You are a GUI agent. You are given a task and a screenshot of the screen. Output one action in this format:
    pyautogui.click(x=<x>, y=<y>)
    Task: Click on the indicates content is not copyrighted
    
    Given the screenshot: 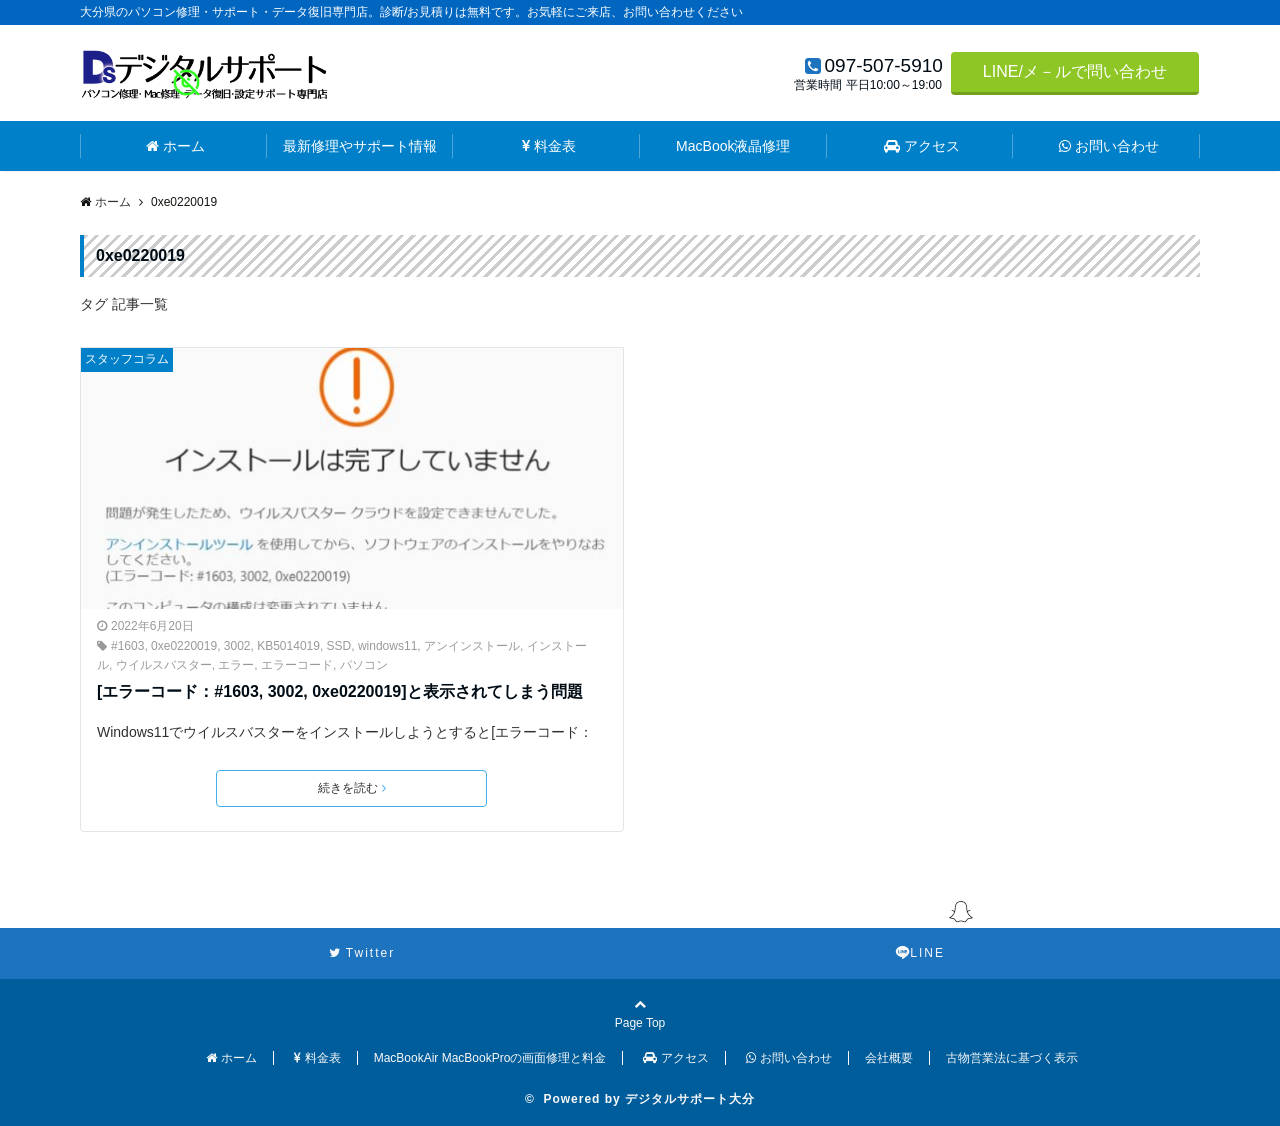 What is the action you would take?
    pyautogui.click(x=186, y=82)
    